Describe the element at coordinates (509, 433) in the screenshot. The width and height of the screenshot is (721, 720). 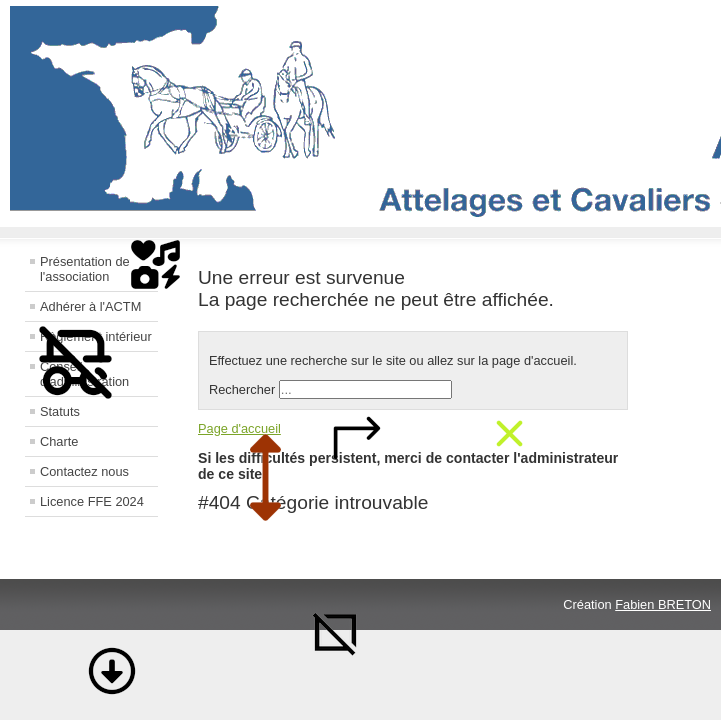
I see `close the current window or dialog` at that location.